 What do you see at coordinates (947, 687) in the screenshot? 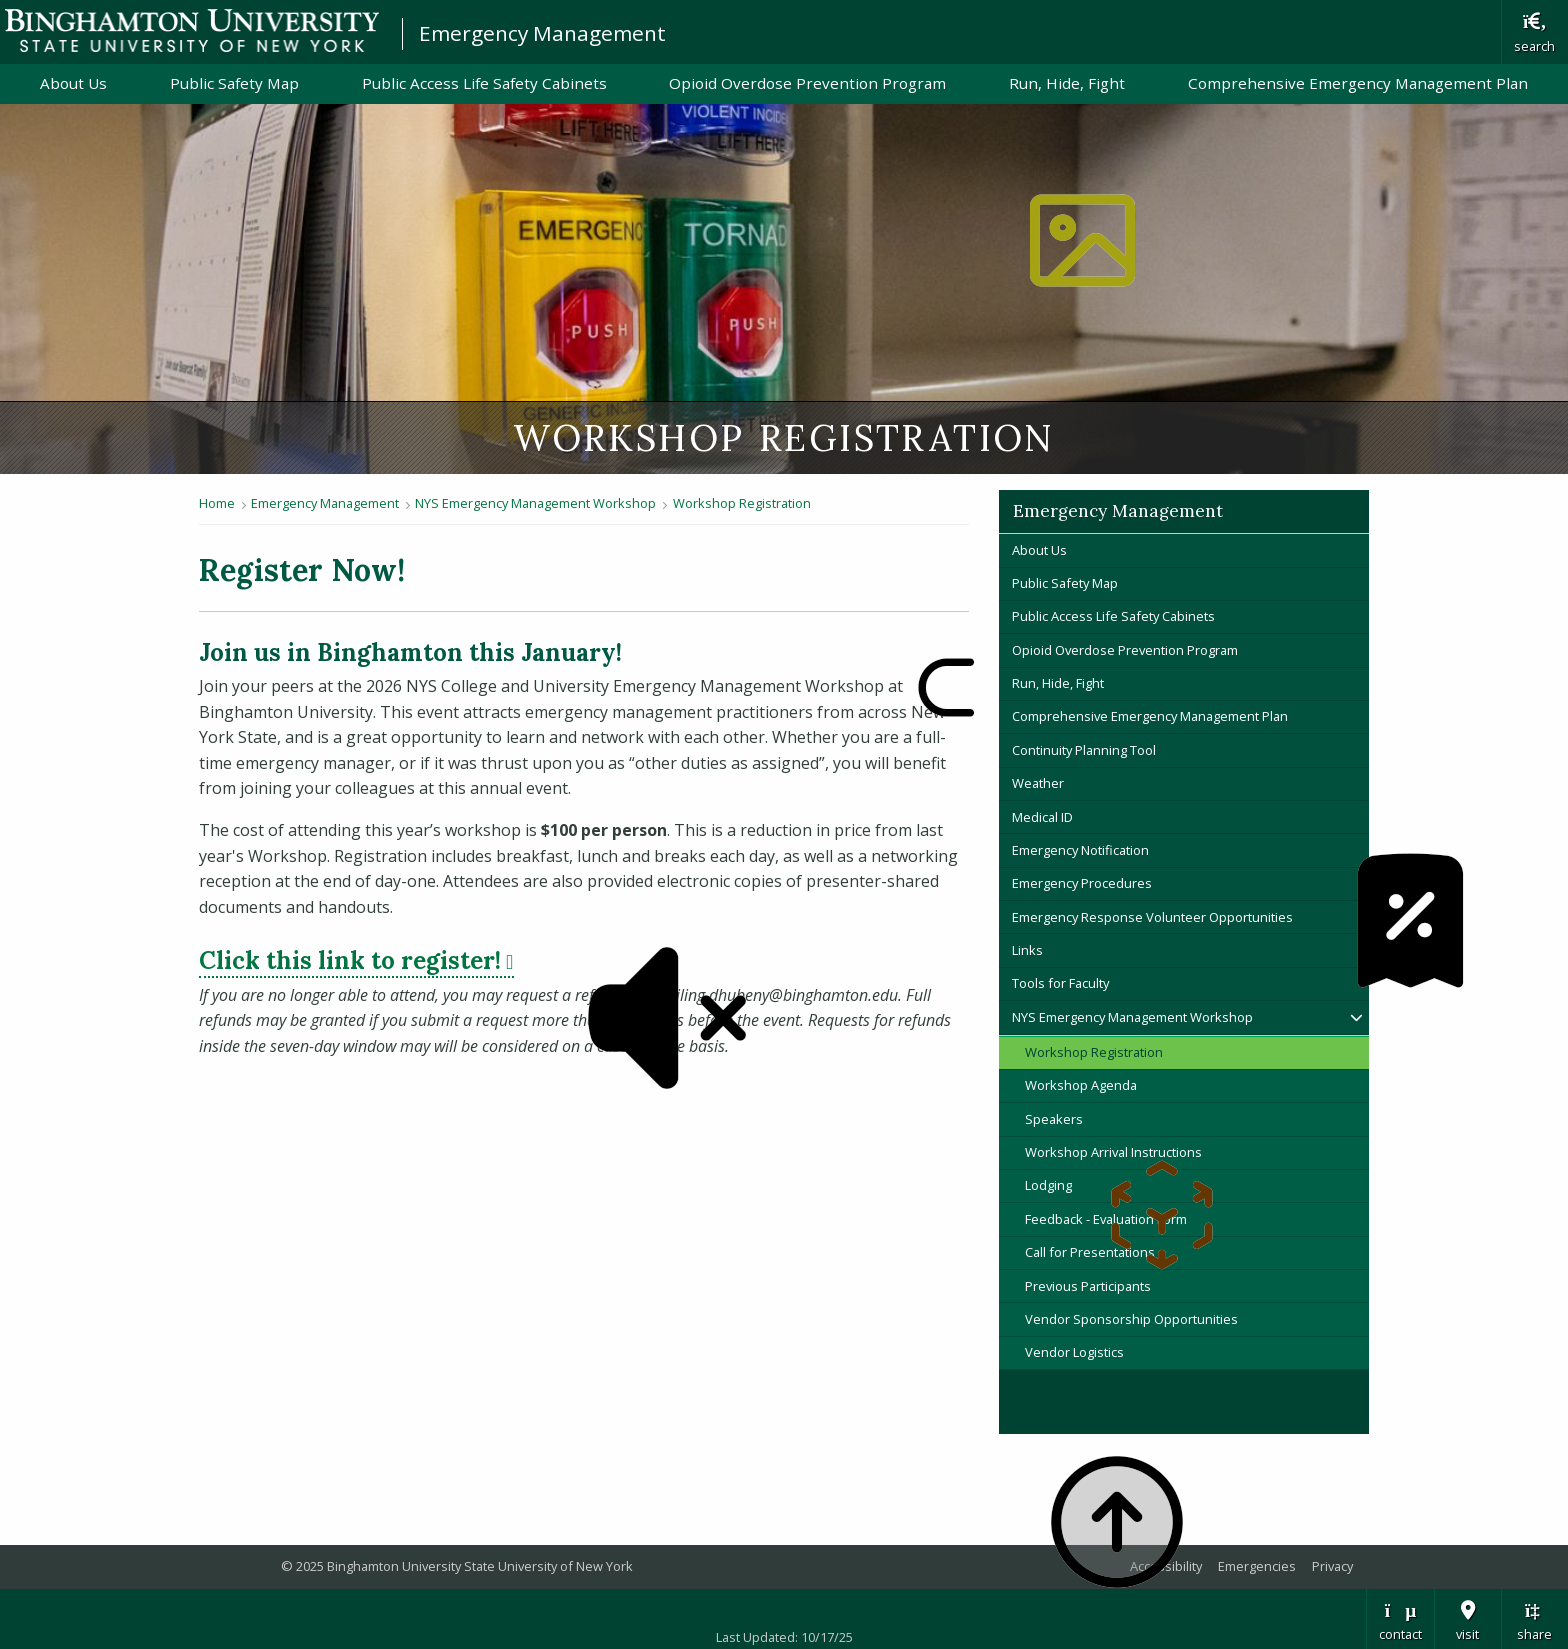
I see `indicates a proper subset relationship in mathematical notation` at bounding box center [947, 687].